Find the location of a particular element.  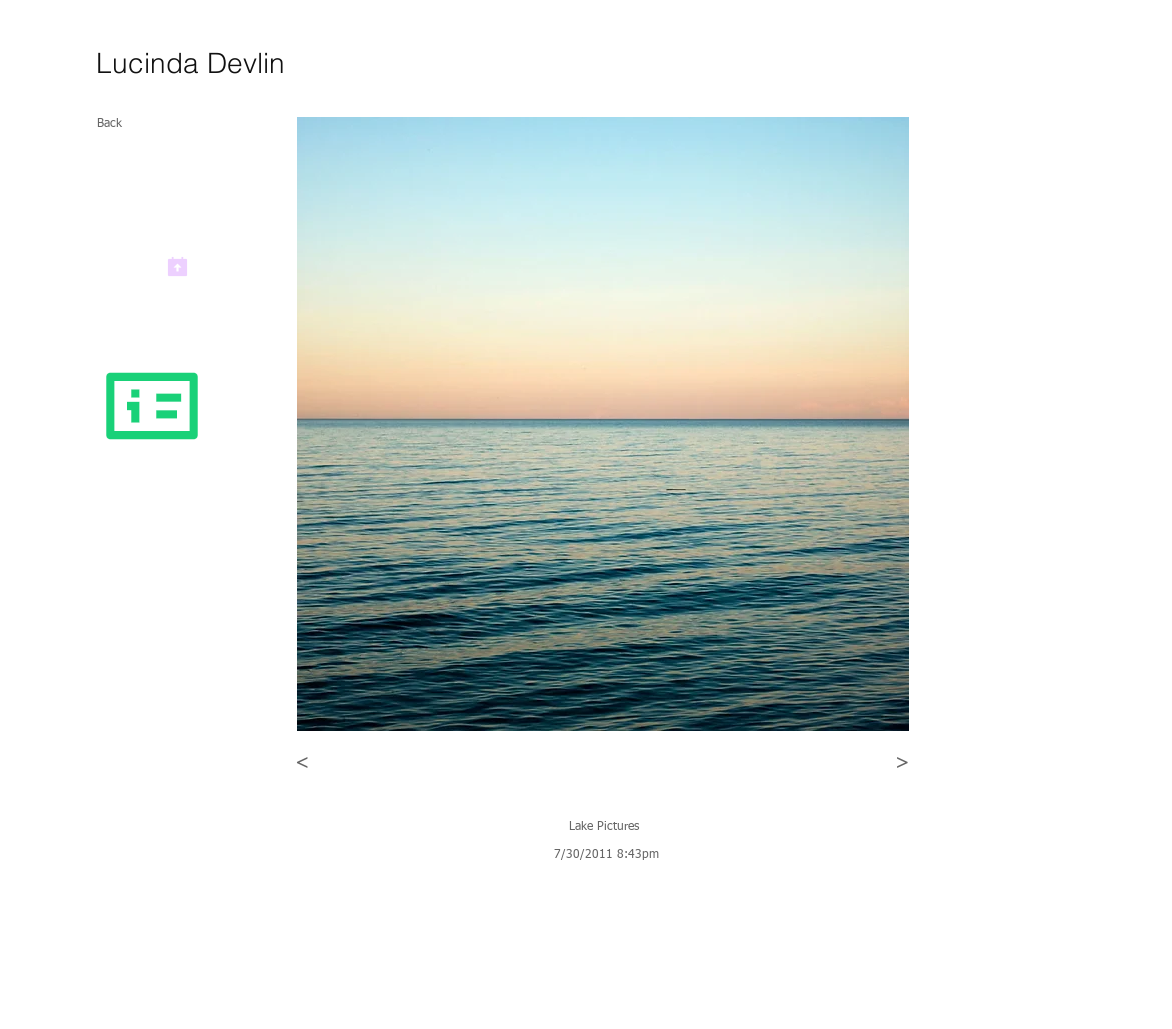

view contact or business card details is located at coordinates (152, 406).